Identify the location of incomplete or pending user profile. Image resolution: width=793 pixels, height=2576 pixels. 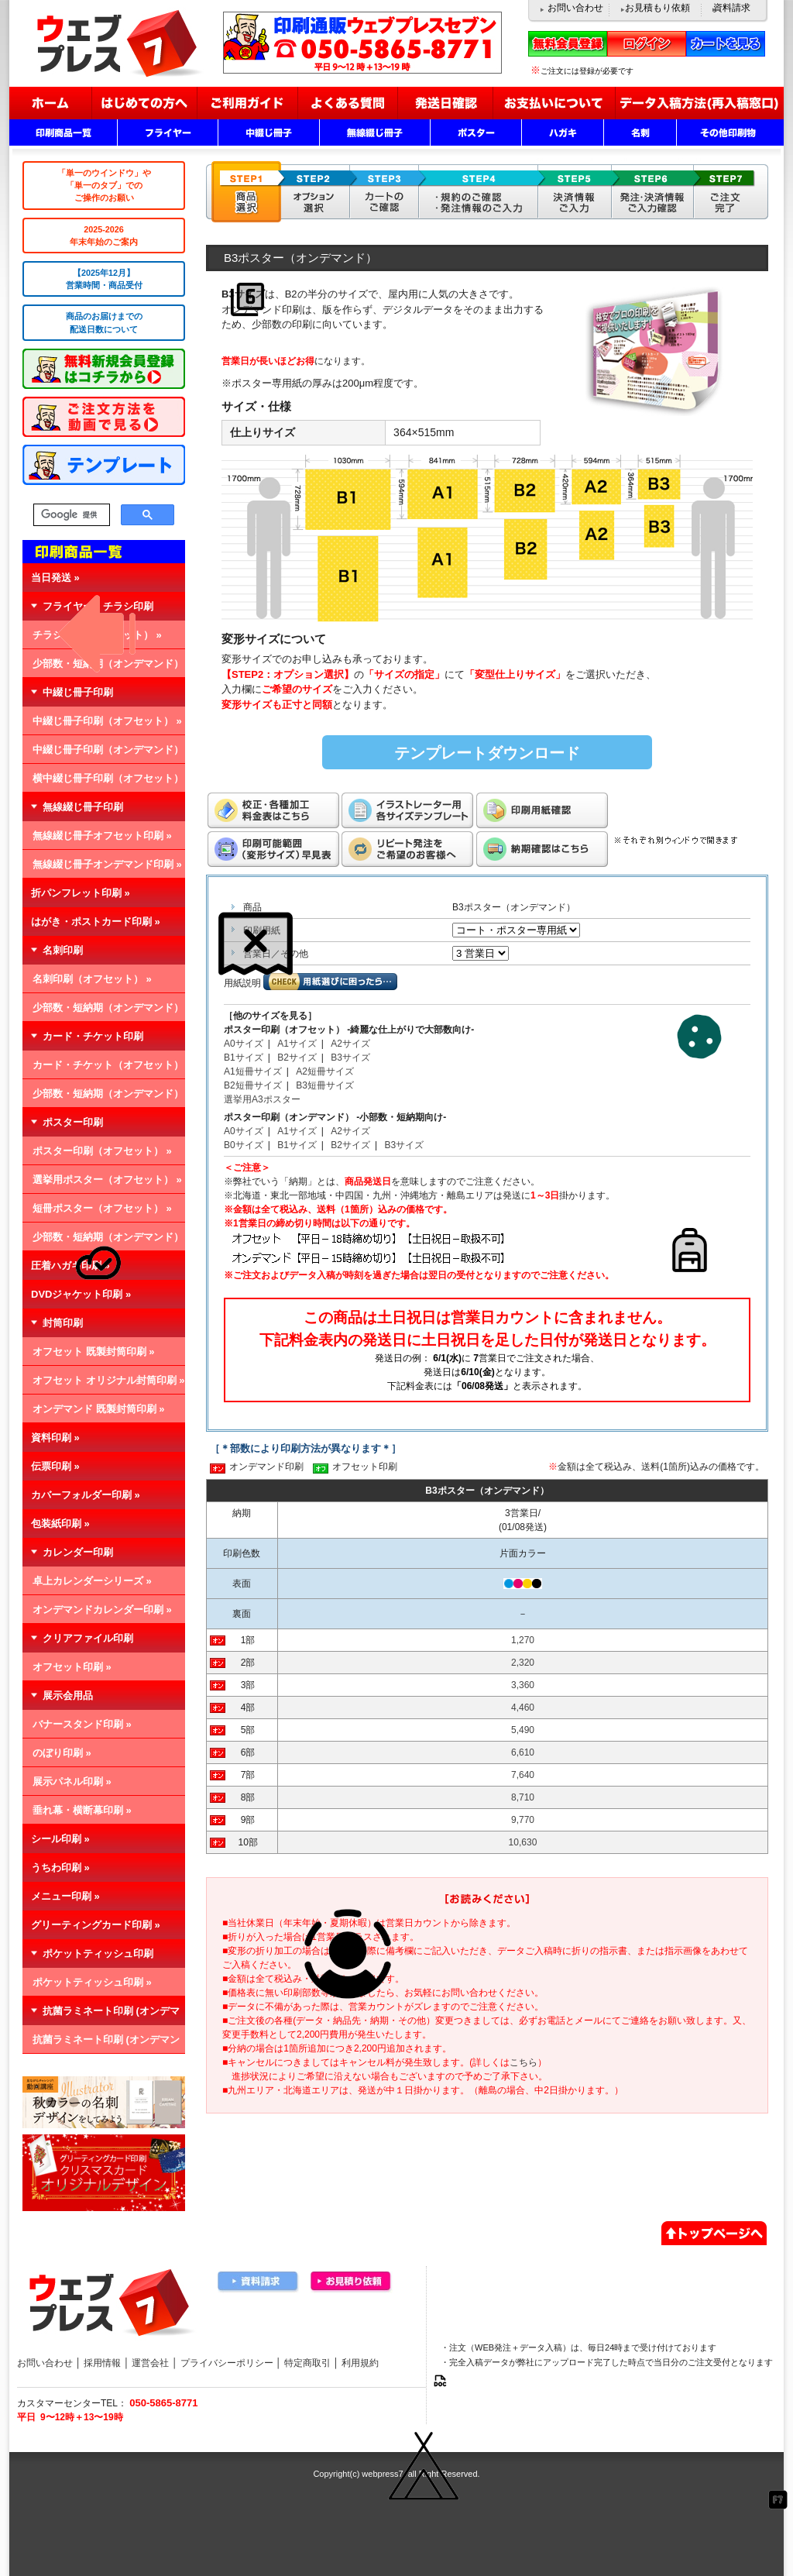
(348, 1954).